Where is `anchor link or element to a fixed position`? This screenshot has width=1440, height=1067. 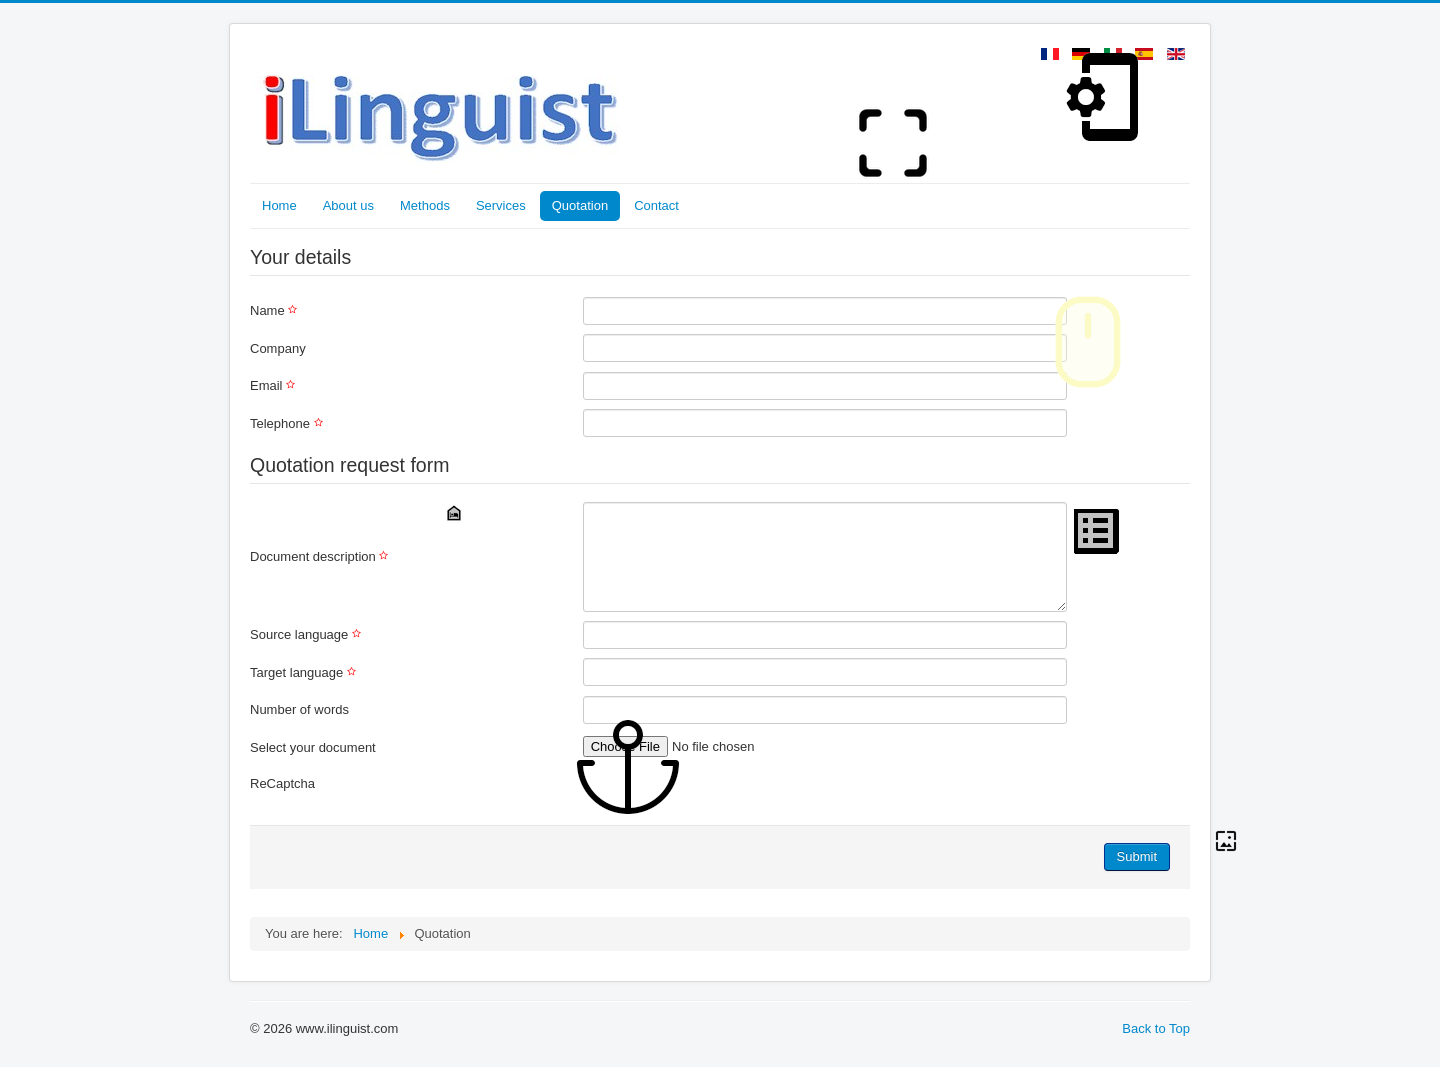
anchor link or element to a fixed position is located at coordinates (628, 767).